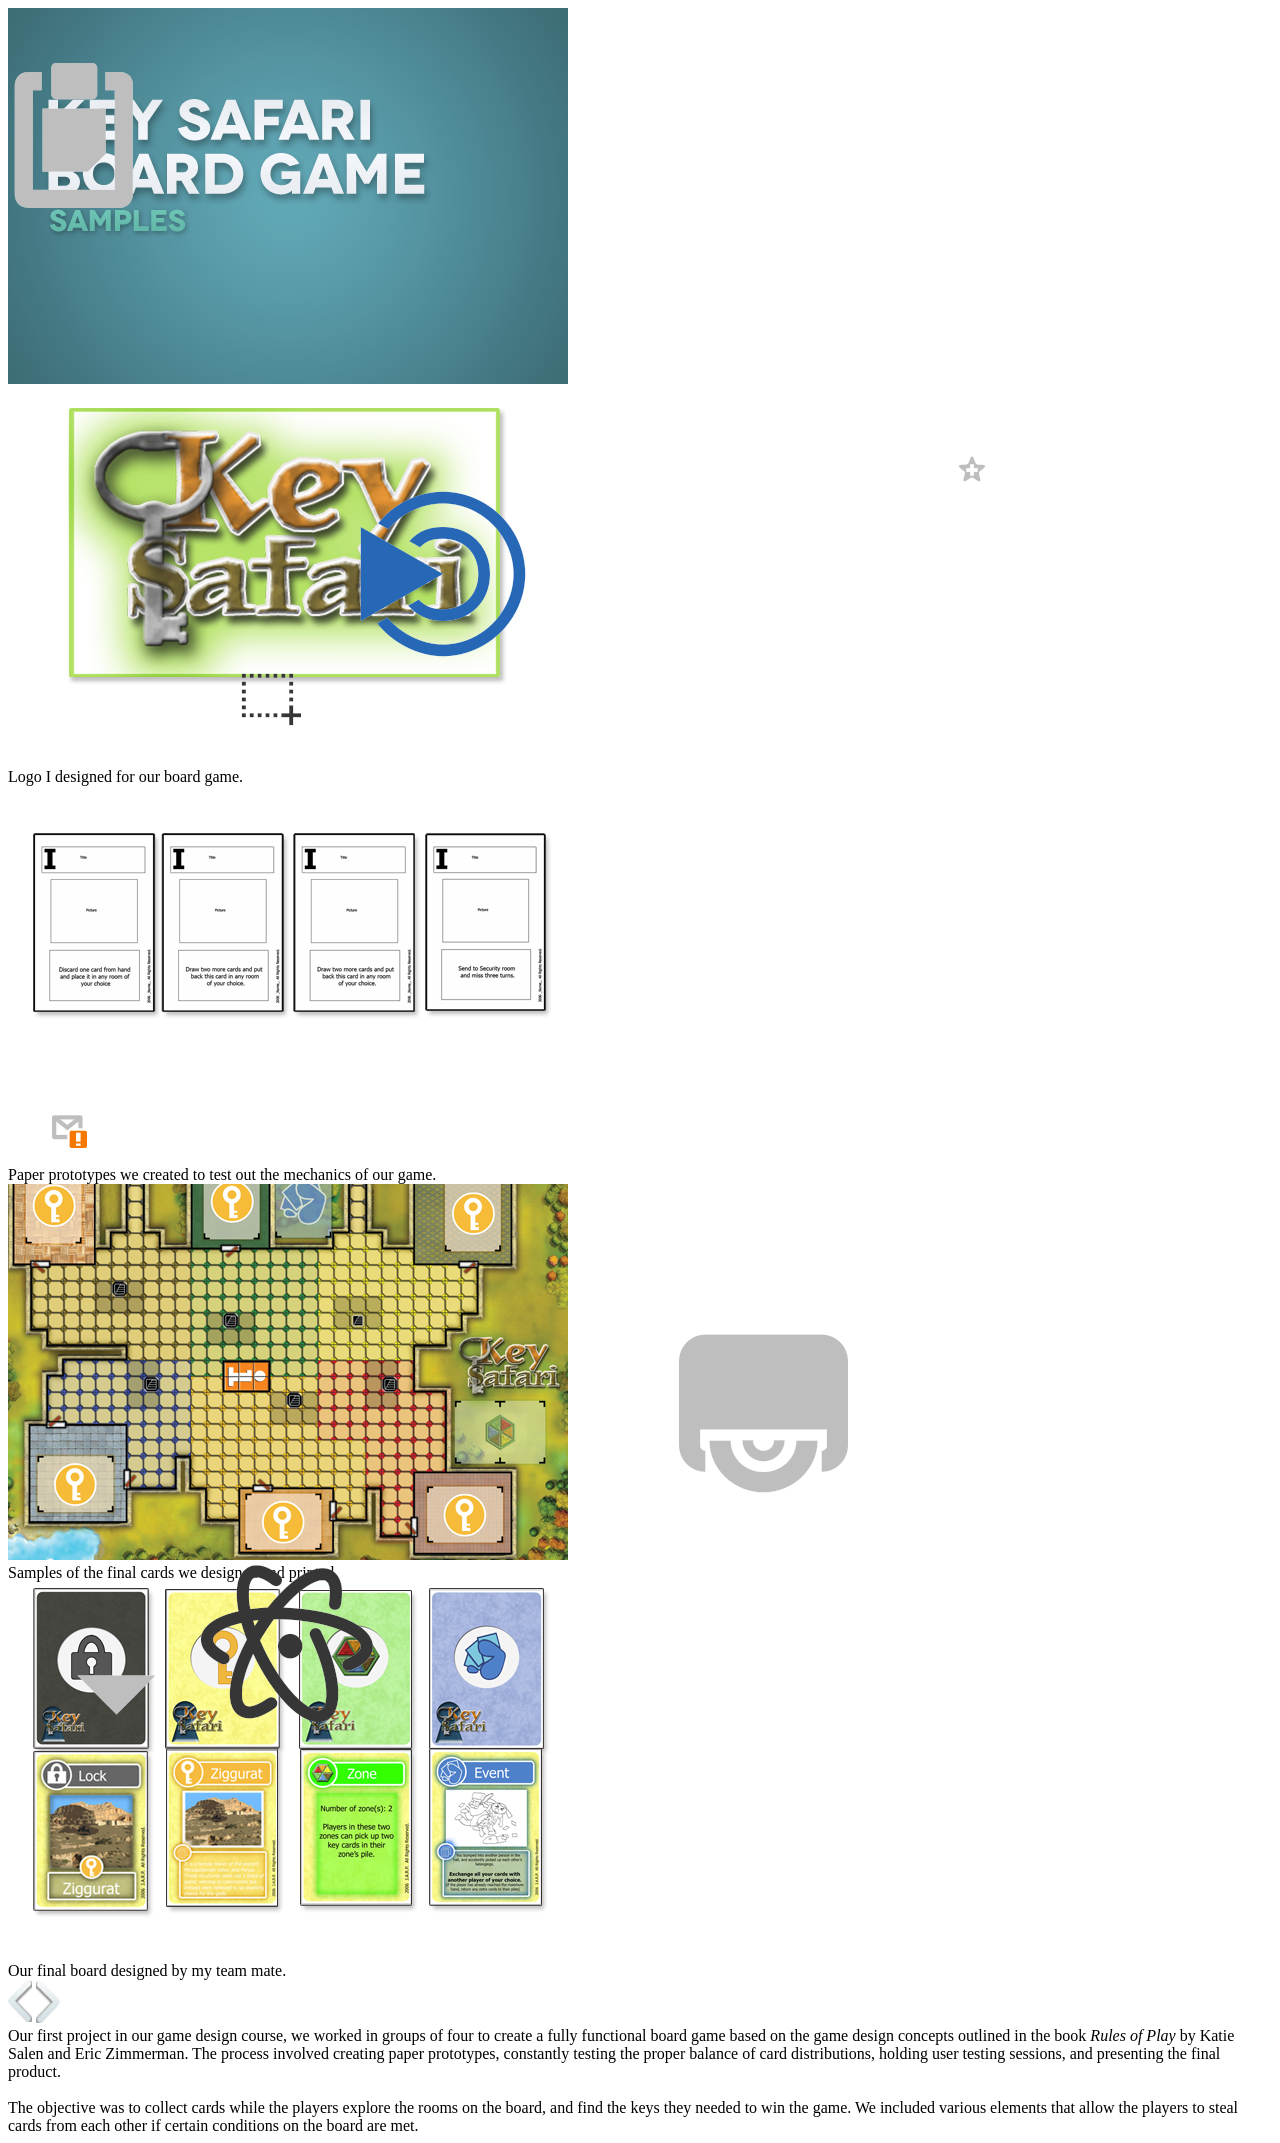 This screenshot has width=1280, height=2143. What do you see at coordinates (763, 1408) in the screenshot?
I see `access optical disc drive` at bounding box center [763, 1408].